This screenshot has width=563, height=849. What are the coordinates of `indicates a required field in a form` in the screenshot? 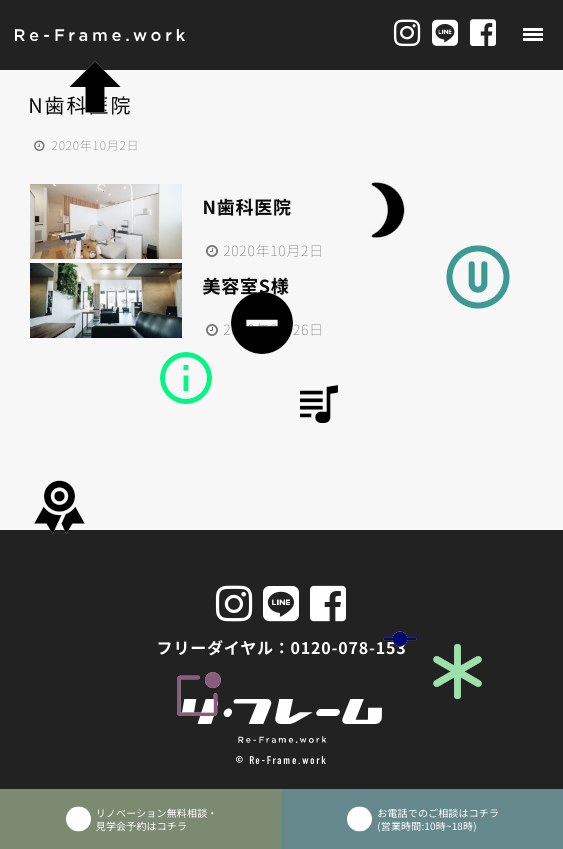 It's located at (457, 671).